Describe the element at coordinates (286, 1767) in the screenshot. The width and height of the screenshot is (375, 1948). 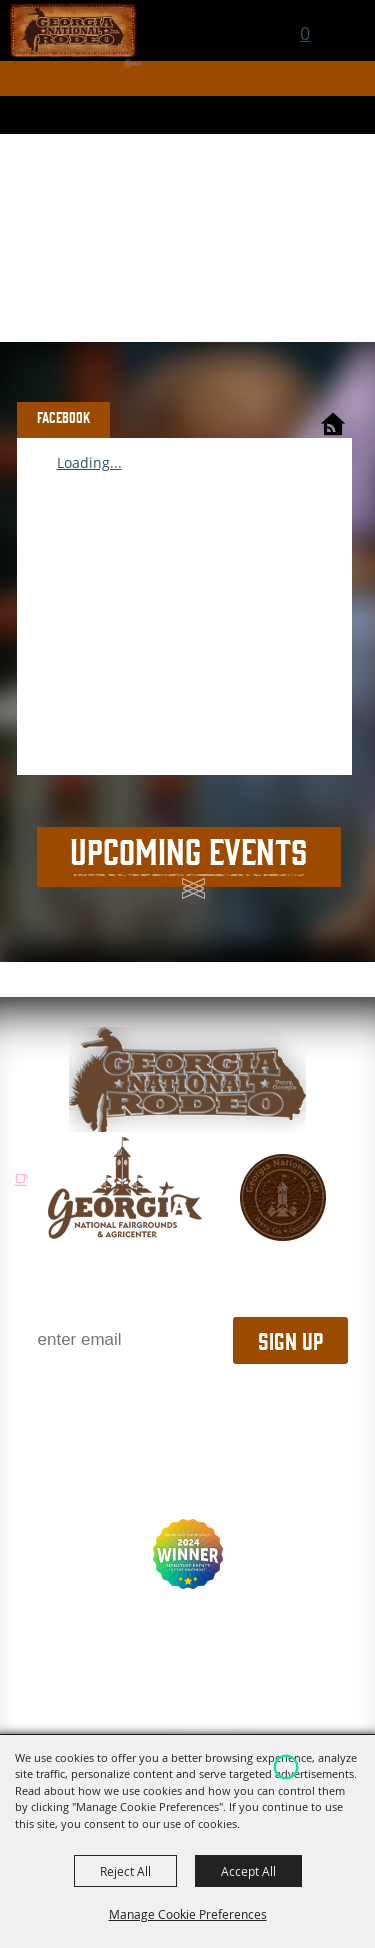
I see `unselected checkbox or radio button option` at that location.